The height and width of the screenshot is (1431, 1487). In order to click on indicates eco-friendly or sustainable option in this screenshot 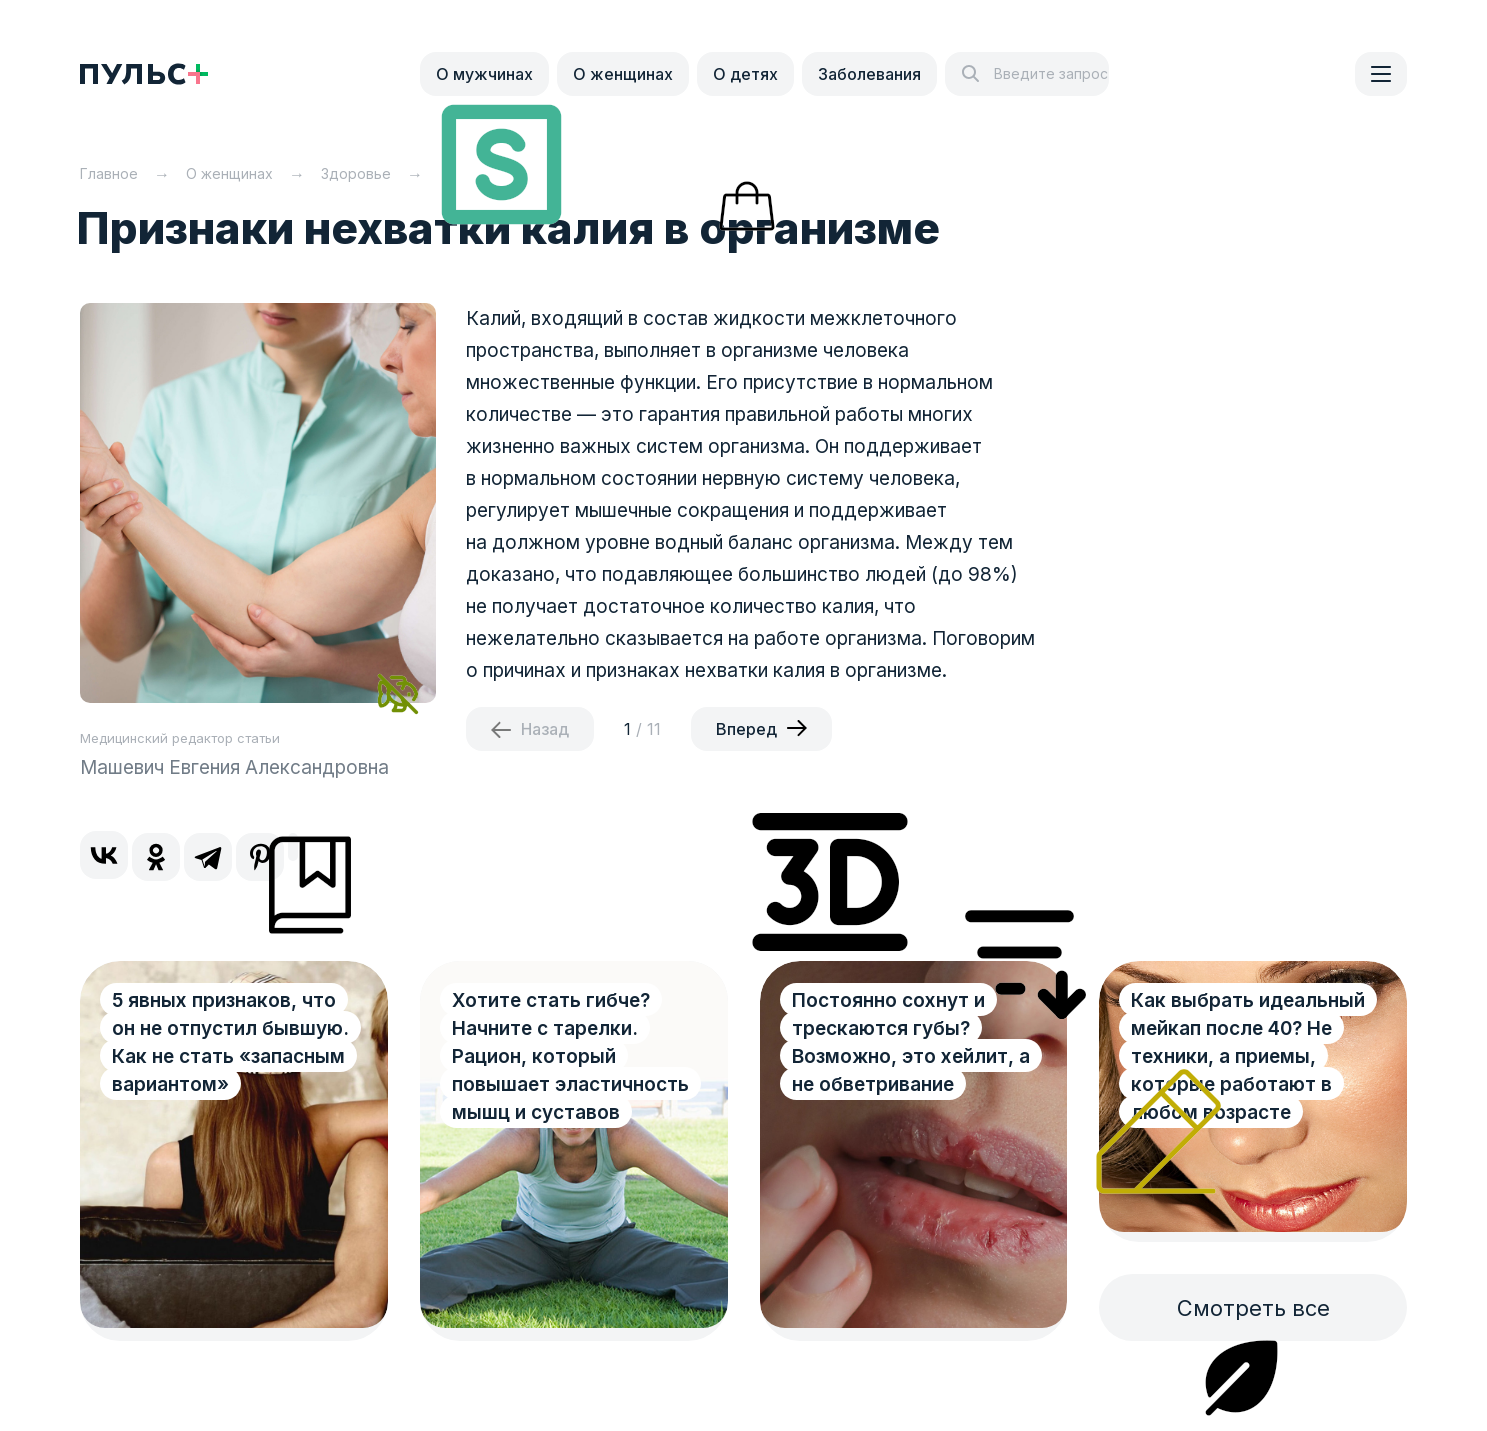, I will do `click(1240, 1378)`.